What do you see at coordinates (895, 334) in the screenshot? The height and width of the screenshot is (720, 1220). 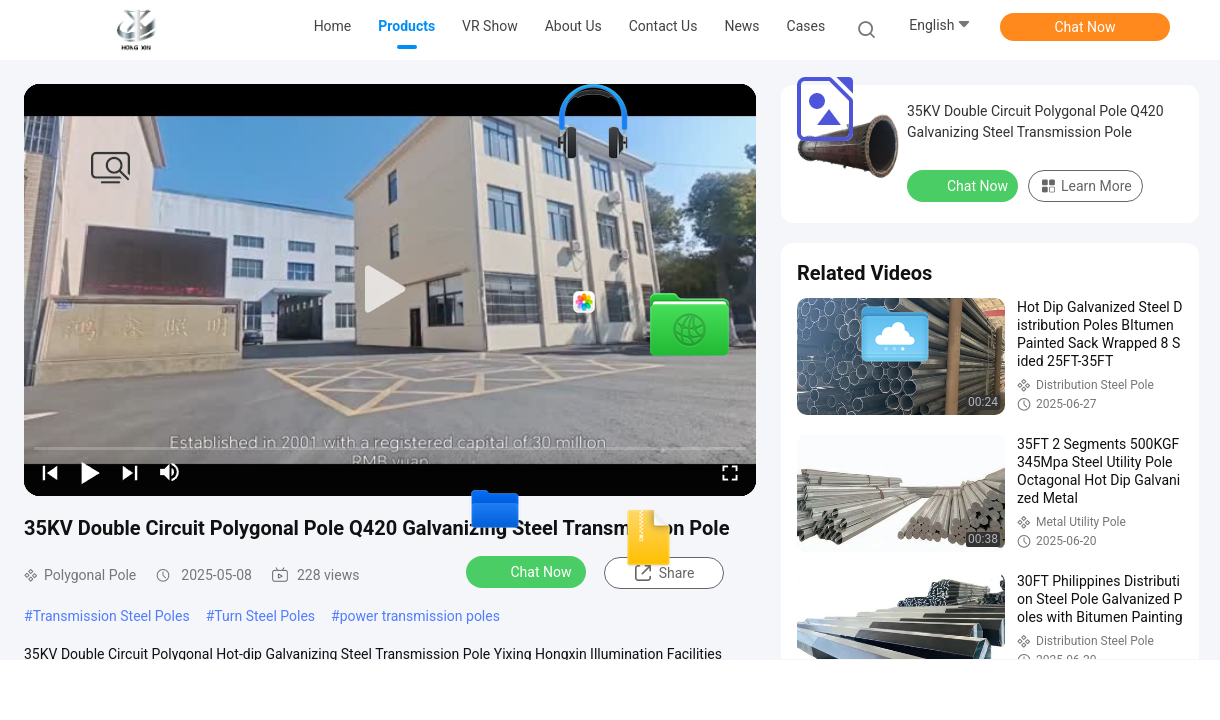 I see `access cloud storage or remote file connections` at bounding box center [895, 334].